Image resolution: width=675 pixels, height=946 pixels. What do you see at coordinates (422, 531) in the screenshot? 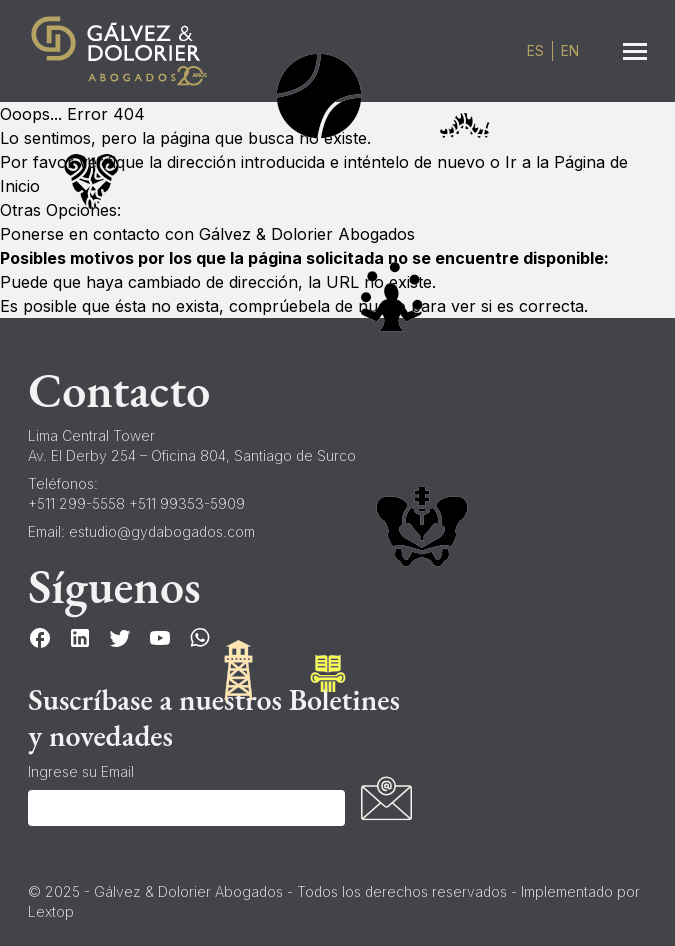
I see `view skeletal or anatomy information` at bounding box center [422, 531].